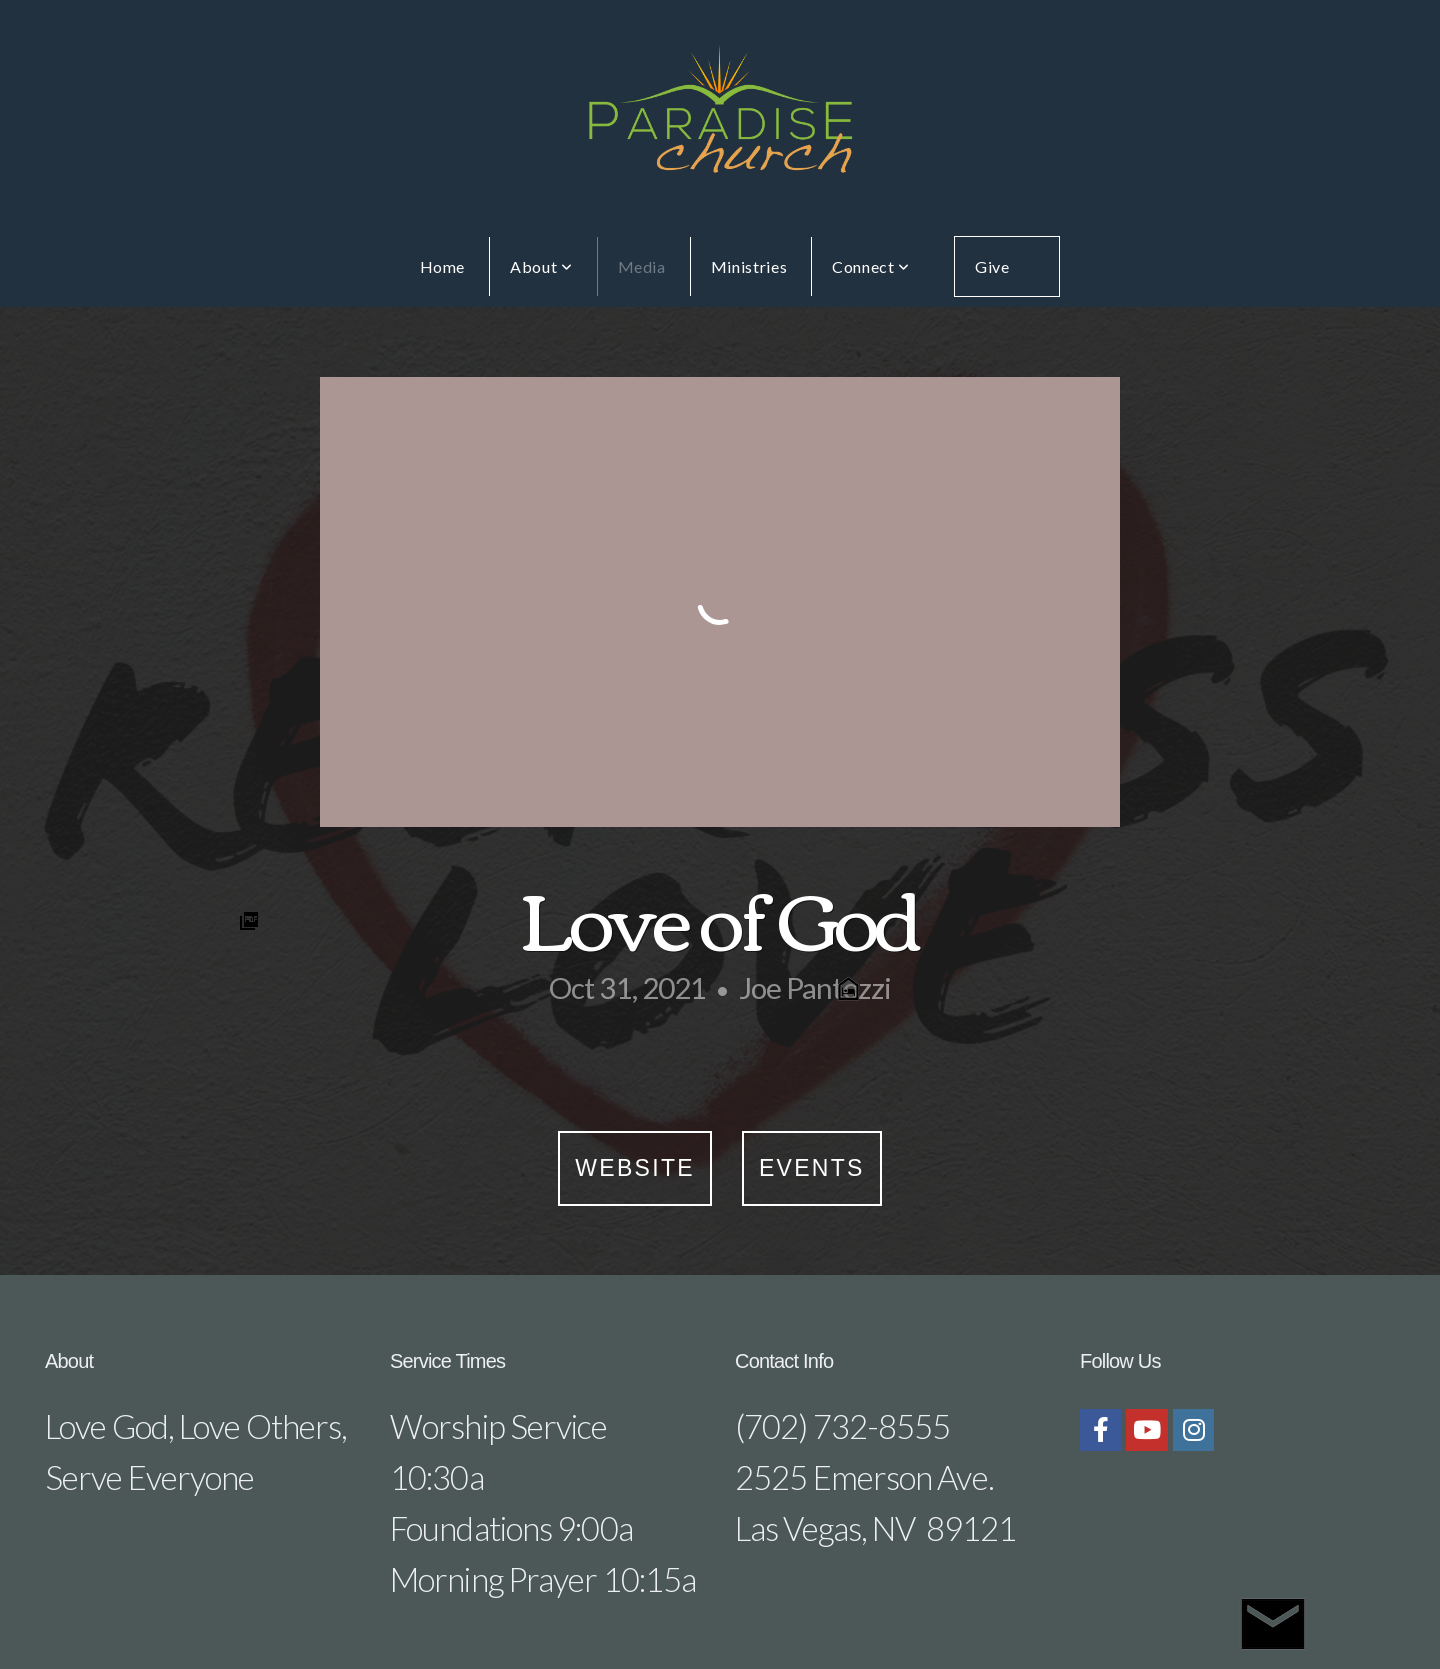  What do you see at coordinates (1273, 1624) in the screenshot?
I see `access your email inbox` at bounding box center [1273, 1624].